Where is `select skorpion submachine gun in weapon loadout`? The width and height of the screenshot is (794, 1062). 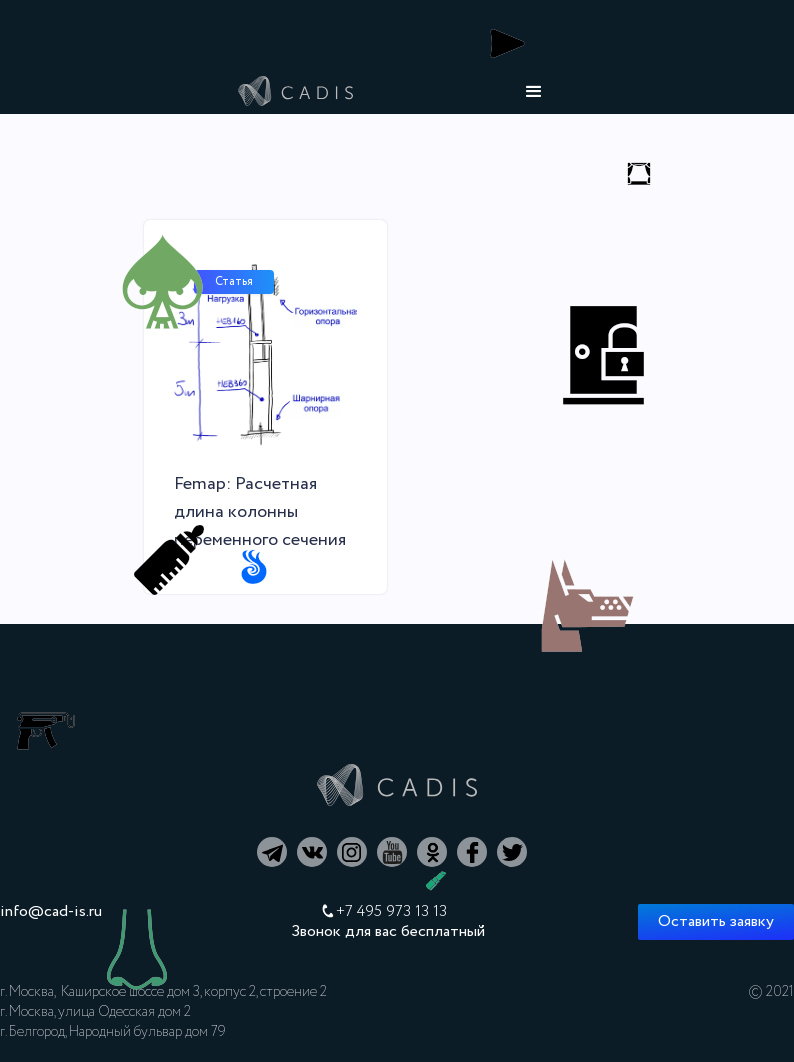 select skorpion submachine gun in weapon loadout is located at coordinates (46, 731).